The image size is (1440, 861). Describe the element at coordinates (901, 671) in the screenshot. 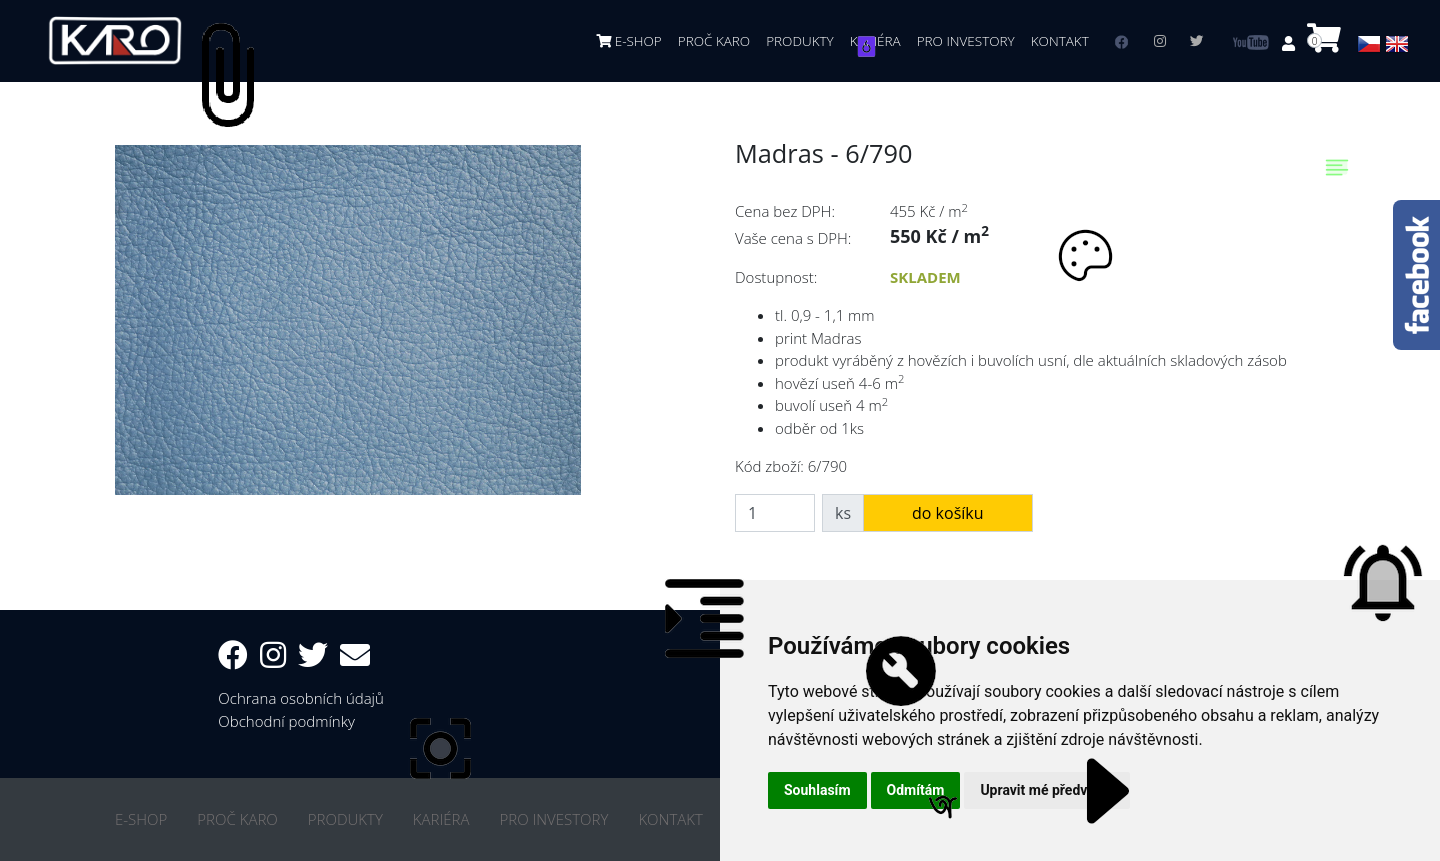

I see `access settings or configuration options` at that location.